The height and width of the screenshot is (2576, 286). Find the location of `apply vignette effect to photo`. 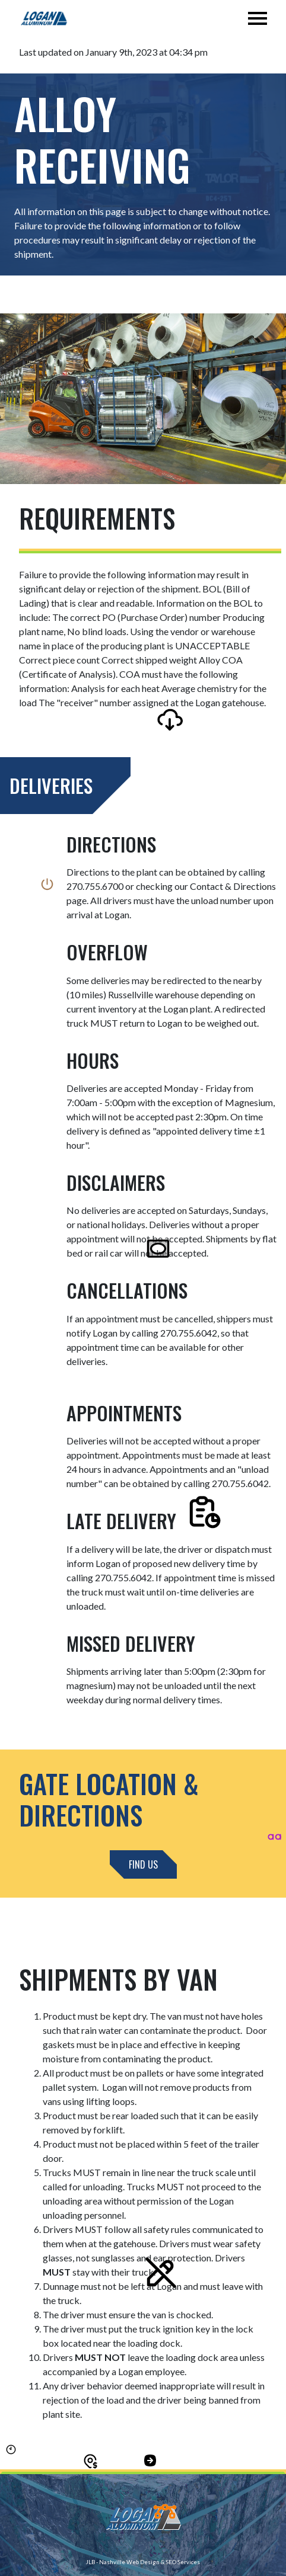

apply vignette effect to photo is located at coordinates (158, 1248).